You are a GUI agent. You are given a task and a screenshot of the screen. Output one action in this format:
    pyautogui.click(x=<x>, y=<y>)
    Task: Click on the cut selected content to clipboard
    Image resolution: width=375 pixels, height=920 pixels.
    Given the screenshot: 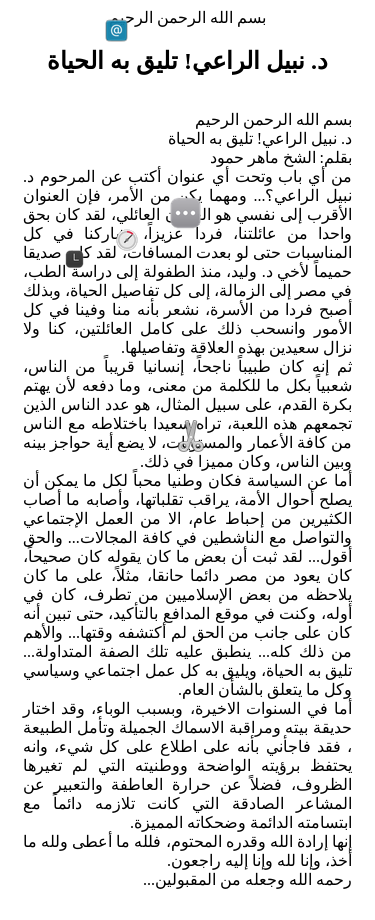 What is the action you would take?
    pyautogui.click(x=191, y=436)
    